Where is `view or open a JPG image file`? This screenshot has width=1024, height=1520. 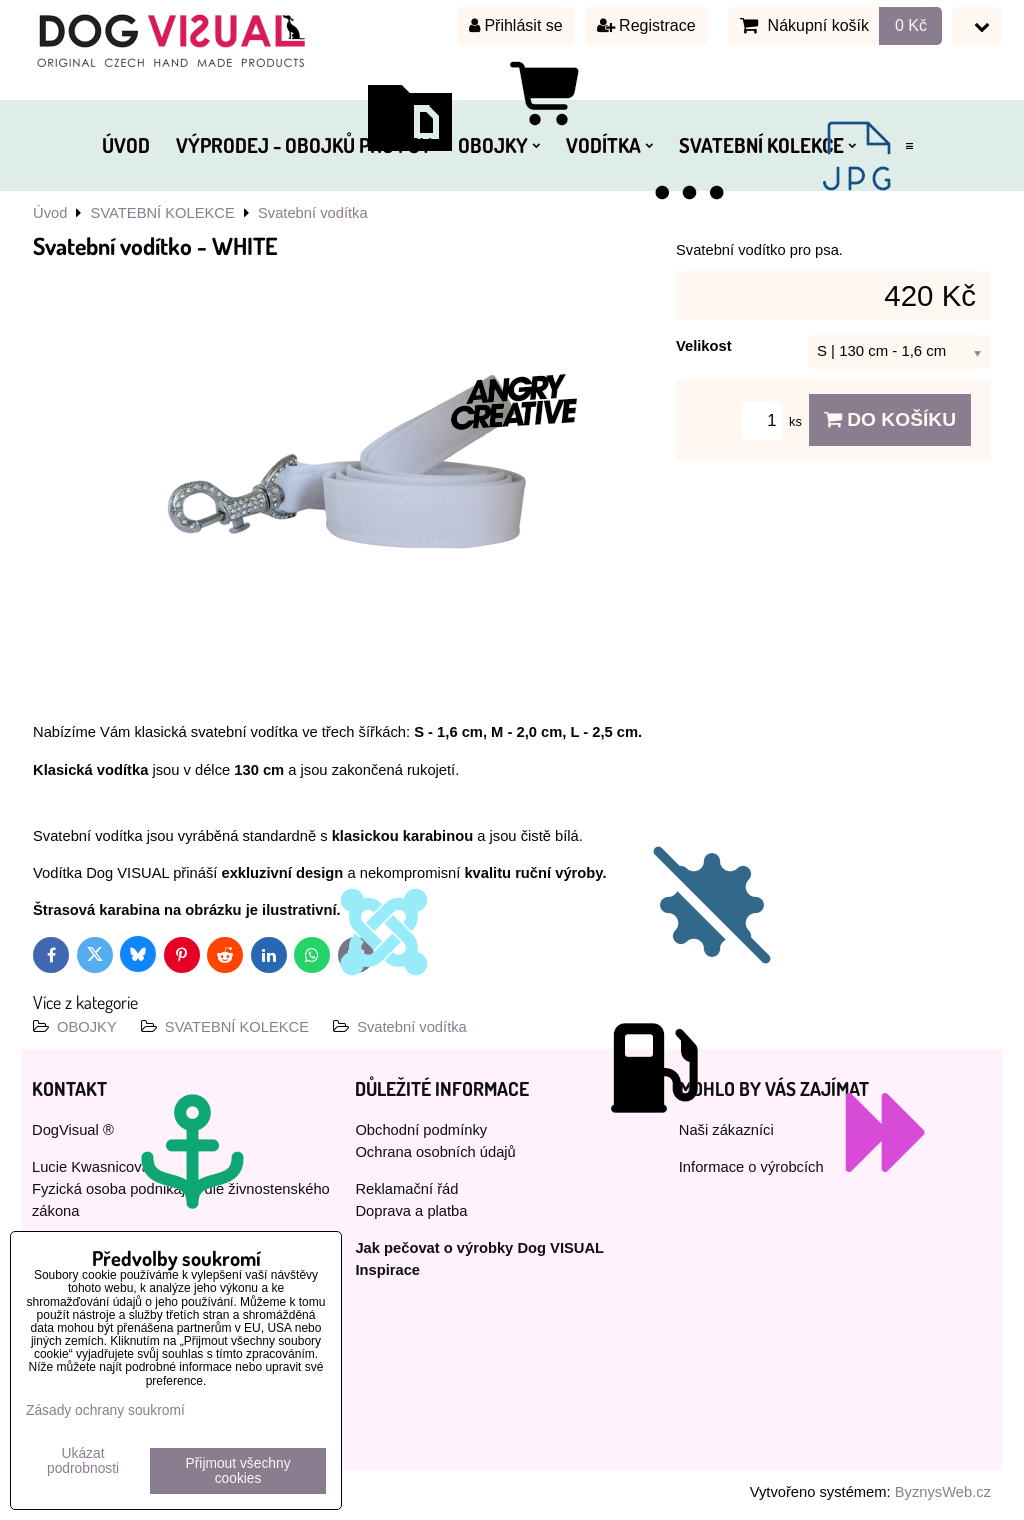 view or open a JPG image file is located at coordinates (859, 159).